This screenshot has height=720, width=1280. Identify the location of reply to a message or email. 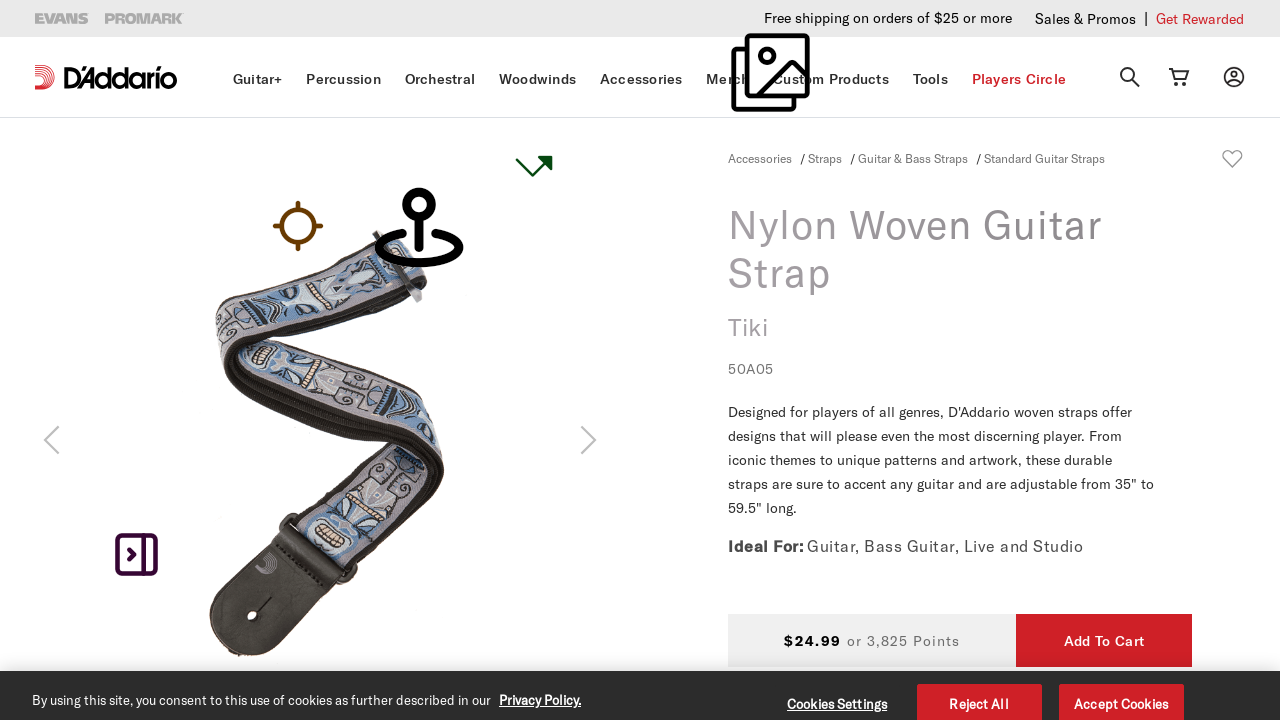
(534, 165).